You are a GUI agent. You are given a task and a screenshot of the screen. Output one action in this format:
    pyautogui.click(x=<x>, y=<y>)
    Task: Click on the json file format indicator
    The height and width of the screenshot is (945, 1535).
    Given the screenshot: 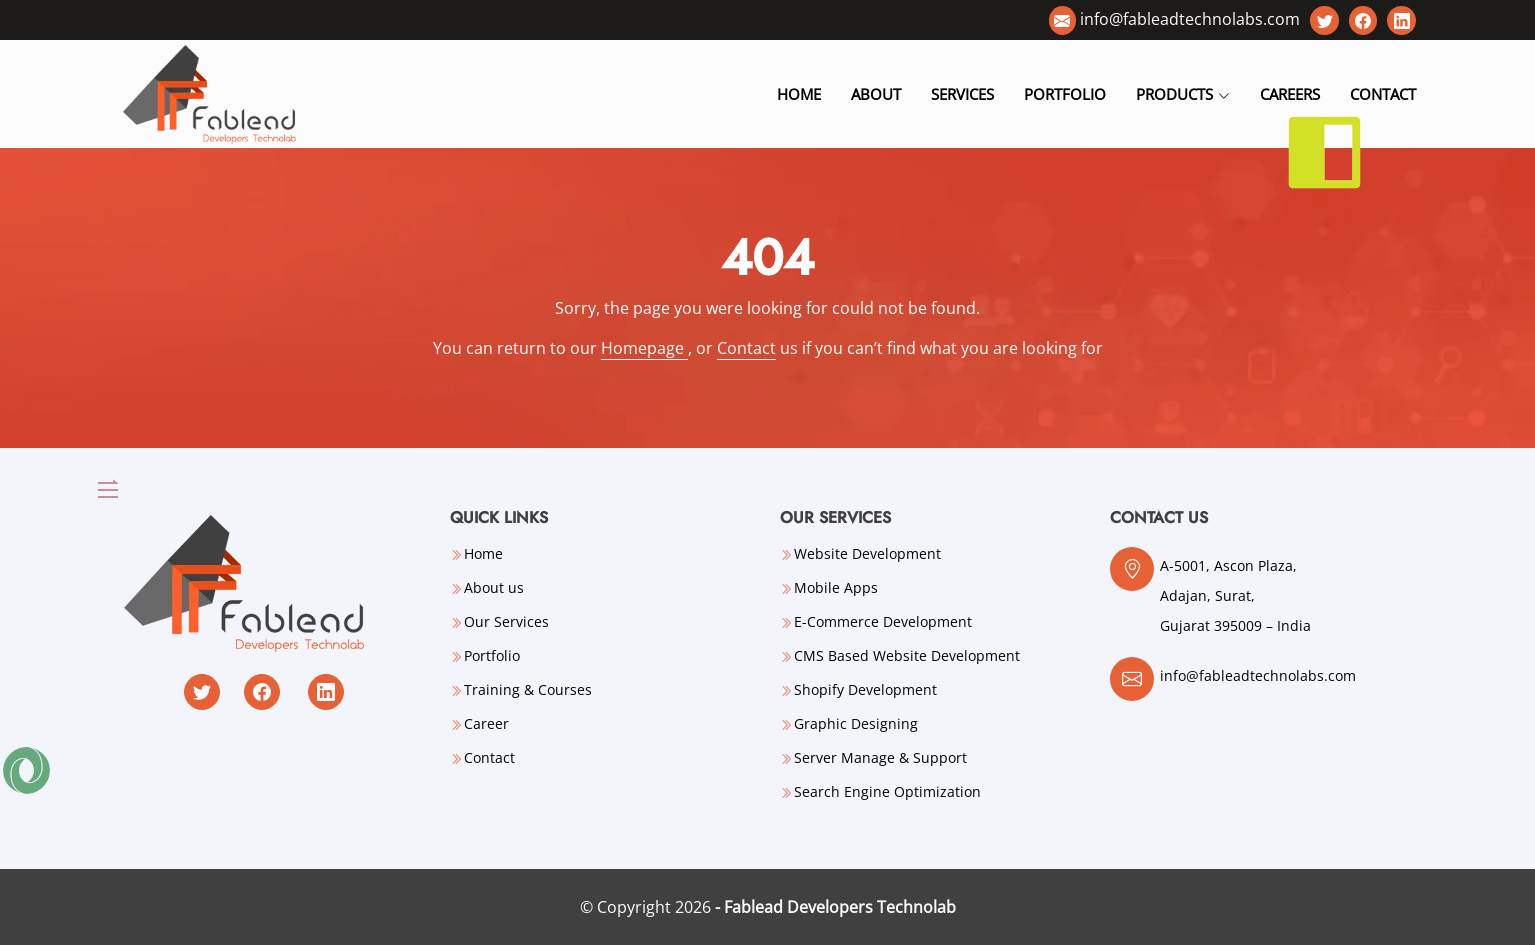 What is the action you would take?
    pyautogui.click(x=26, y=770)
    